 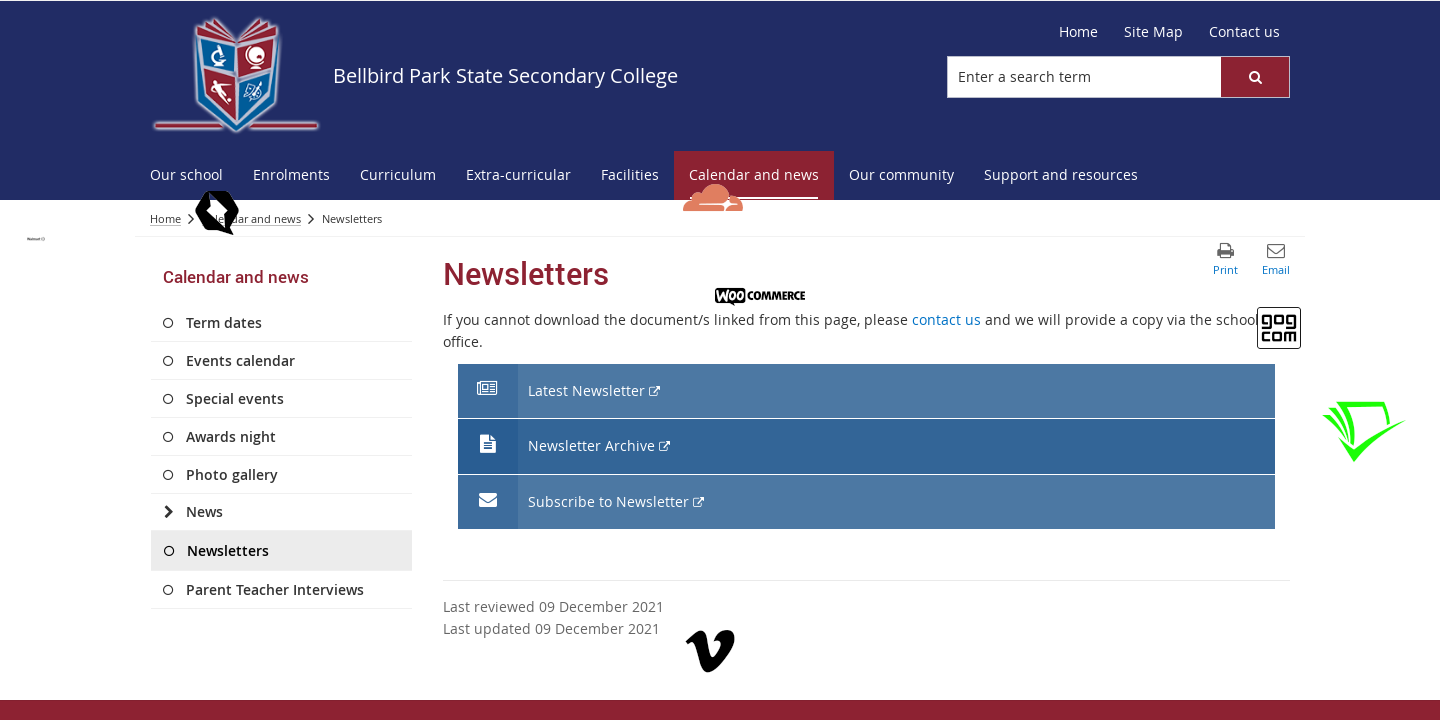 What do you see at coordinates (217, 213) in the screenshot?
I see `qwik framework logo` at bounding box center [217, 213].